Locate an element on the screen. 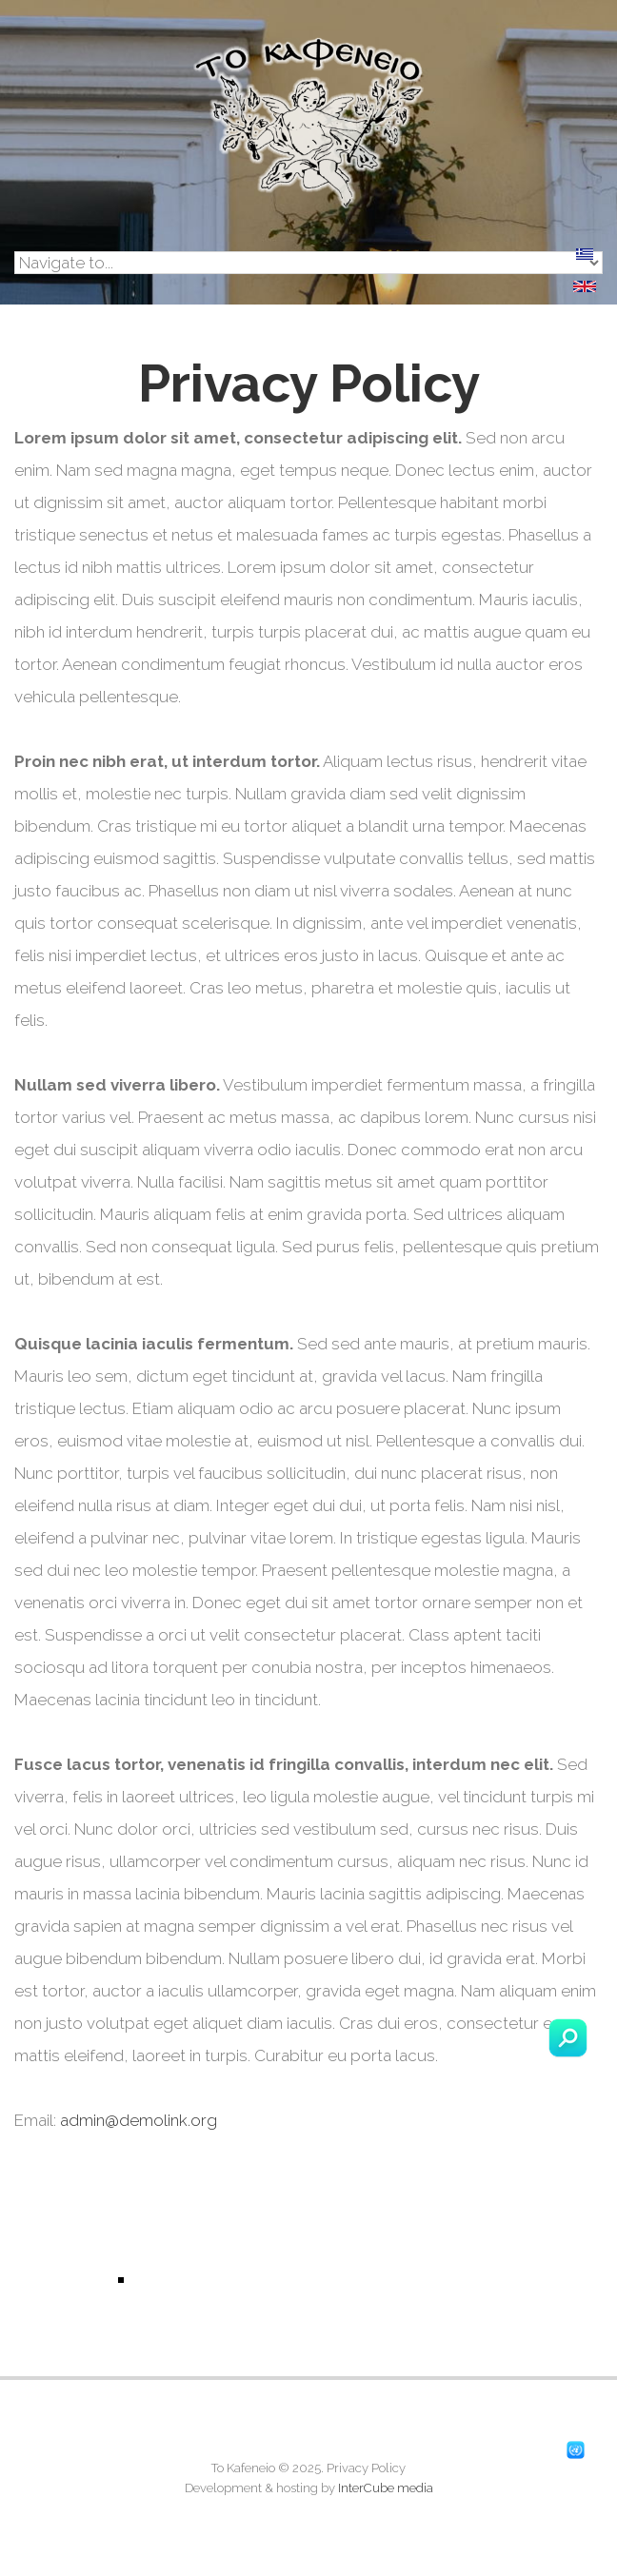 This screenshot has width=617, height=2576. open system log viewer is located at coordinates (567, 2037).